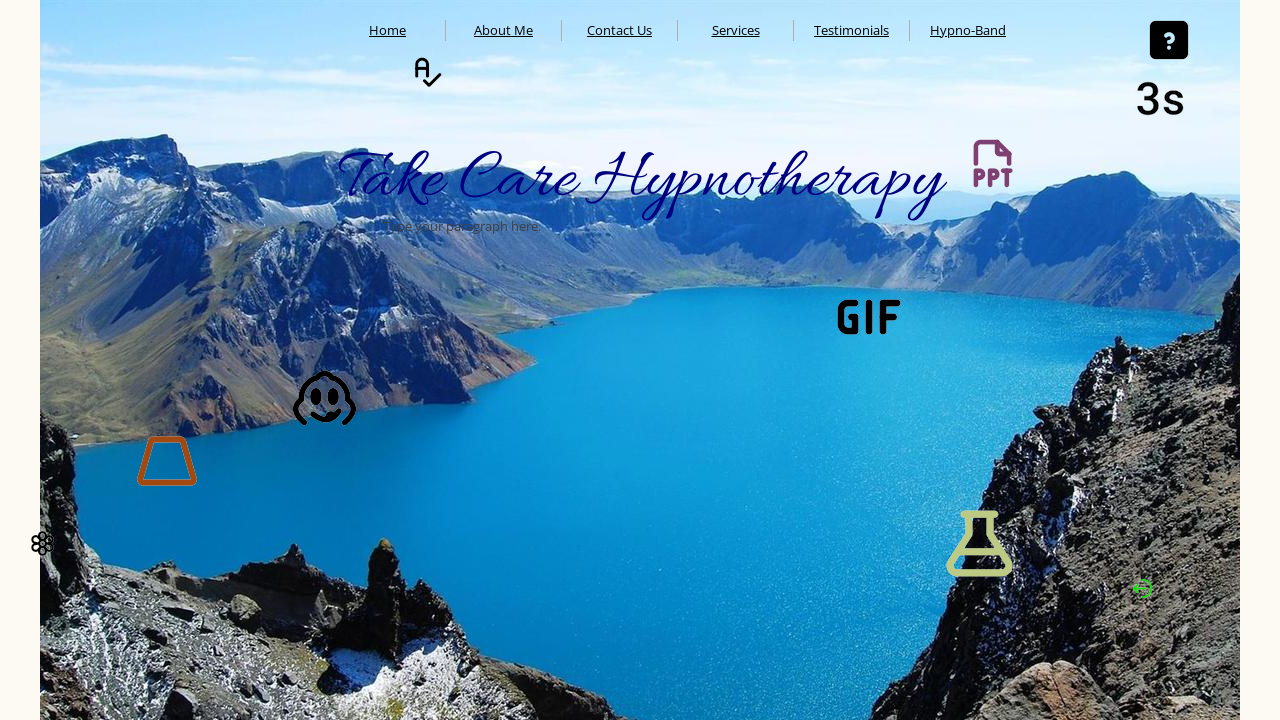 The image size is (1280, 720). I want to click on insert a gif into your message, so click(869, 317).